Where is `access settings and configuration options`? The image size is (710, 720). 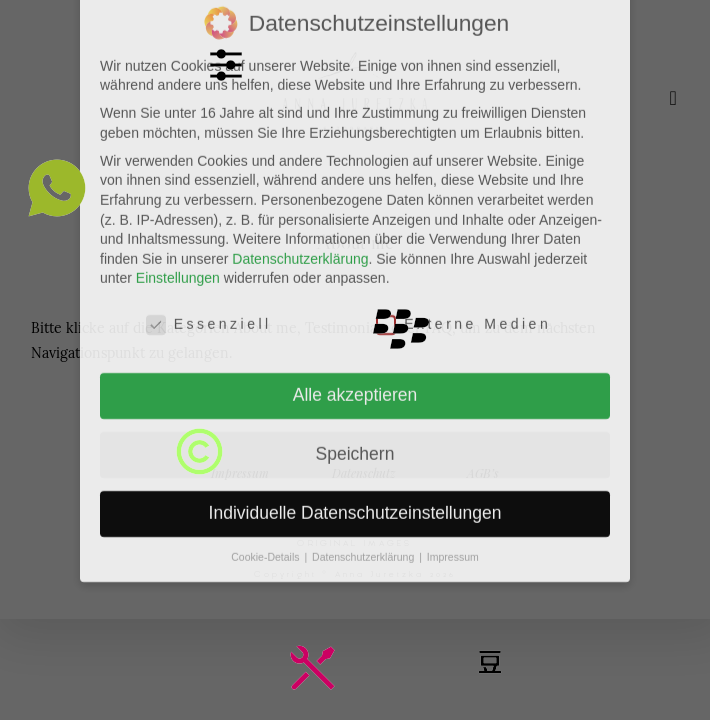 access settings and configuration options is located at coordinates (313, 668).